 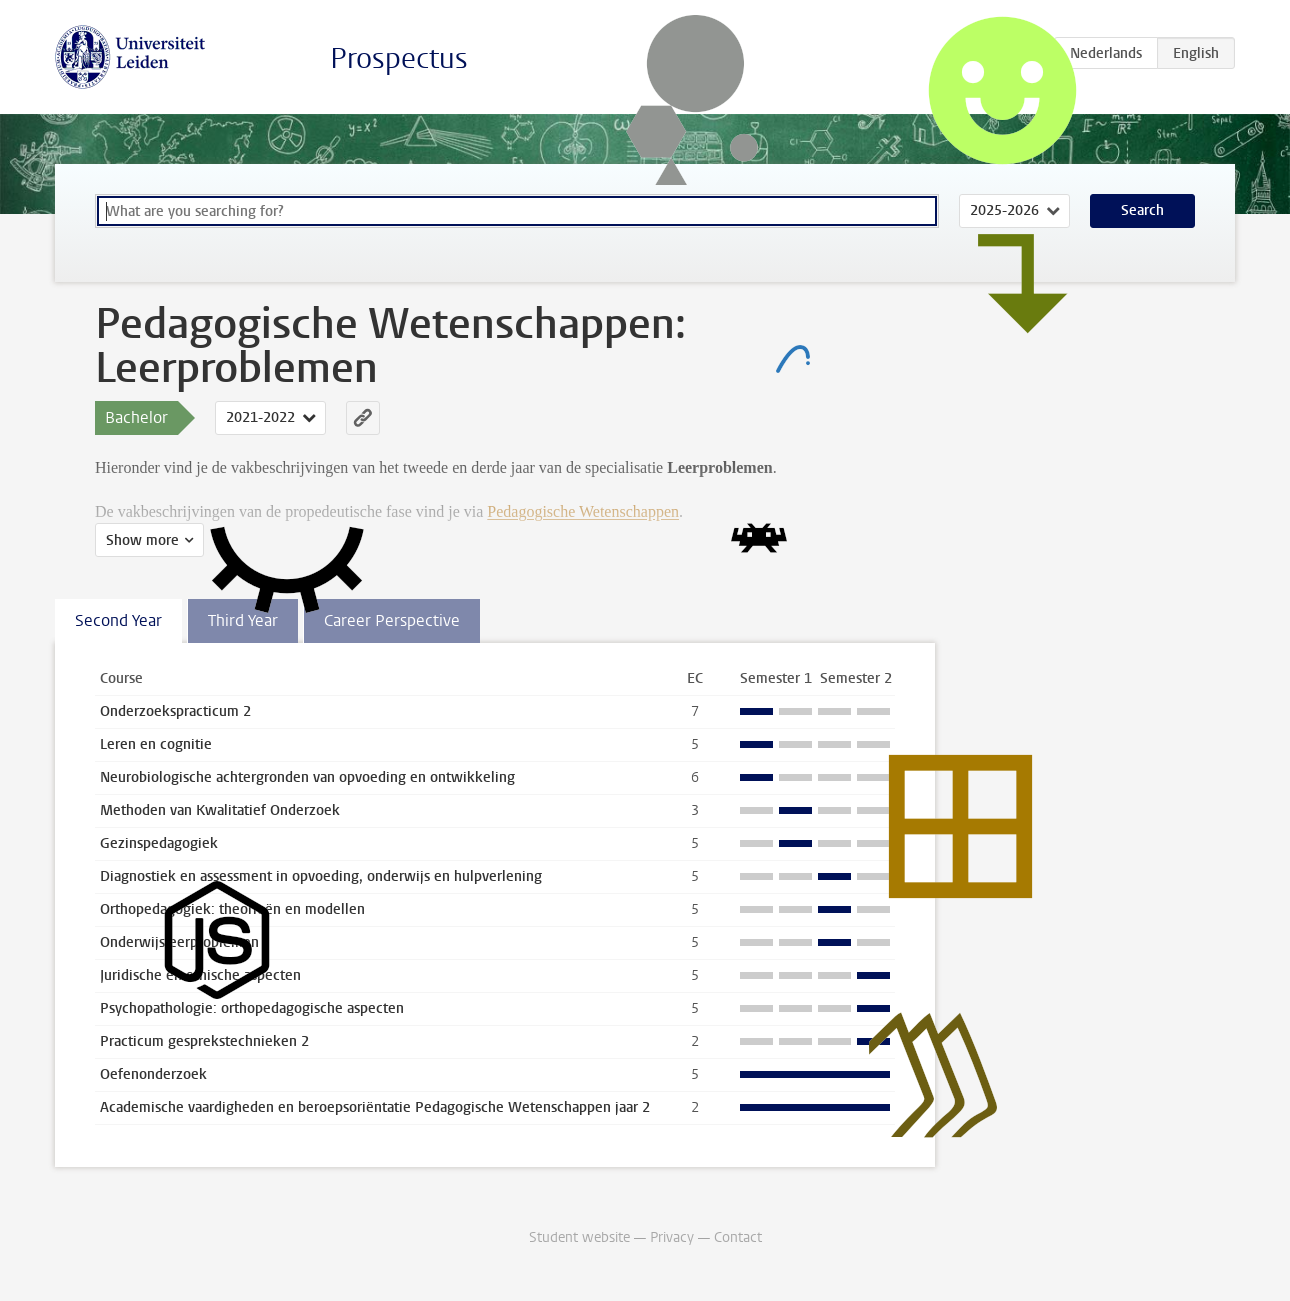 I want to click on open wikibooks website or app, so click(x=933, y=1075).